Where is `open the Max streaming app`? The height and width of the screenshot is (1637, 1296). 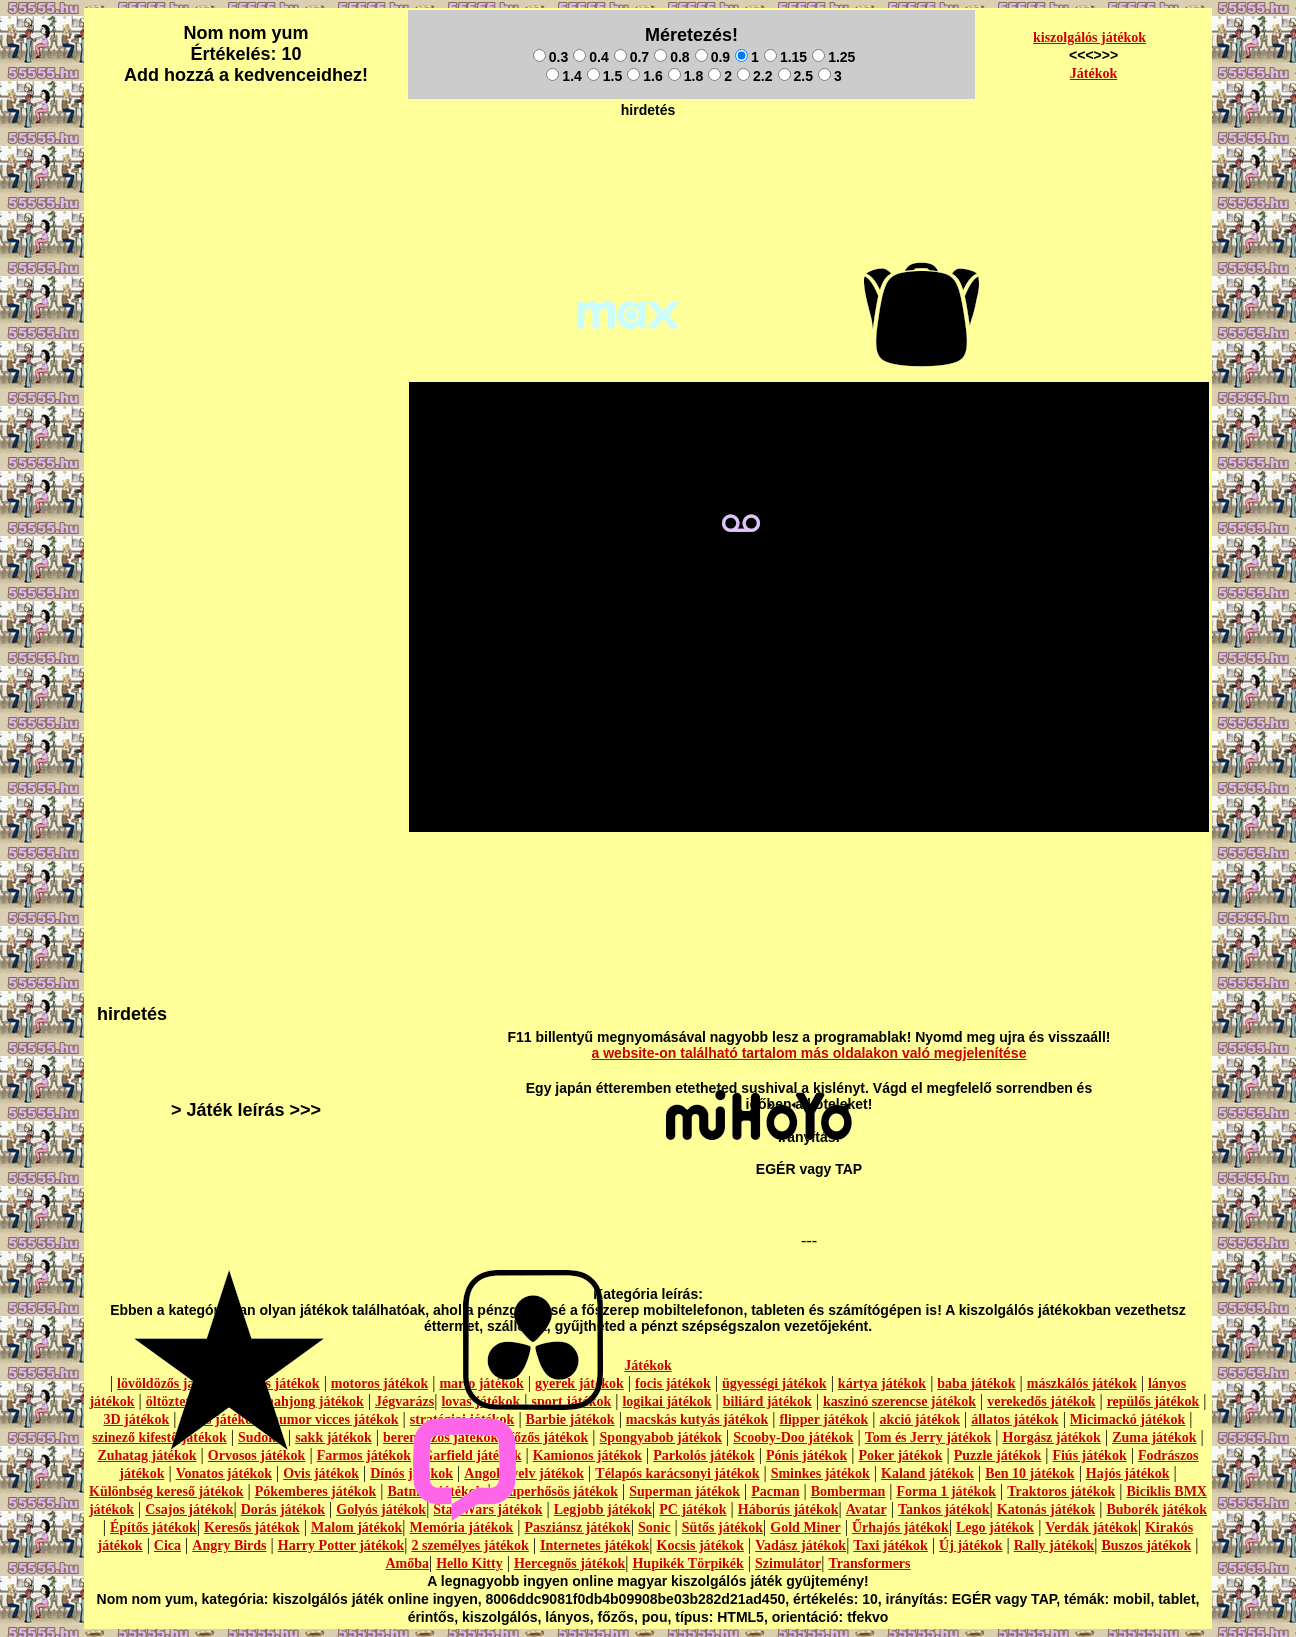 open the Max streaming app is located at coordinates (628, 315).